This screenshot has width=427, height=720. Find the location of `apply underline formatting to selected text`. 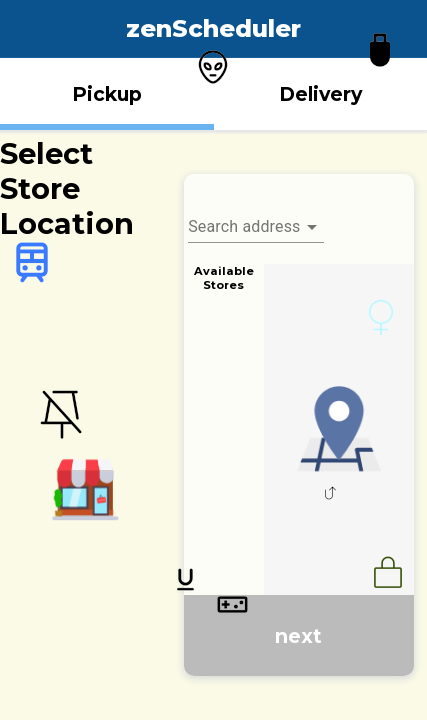

apply underline formatting to selected text is located at coordinates (185, 579).